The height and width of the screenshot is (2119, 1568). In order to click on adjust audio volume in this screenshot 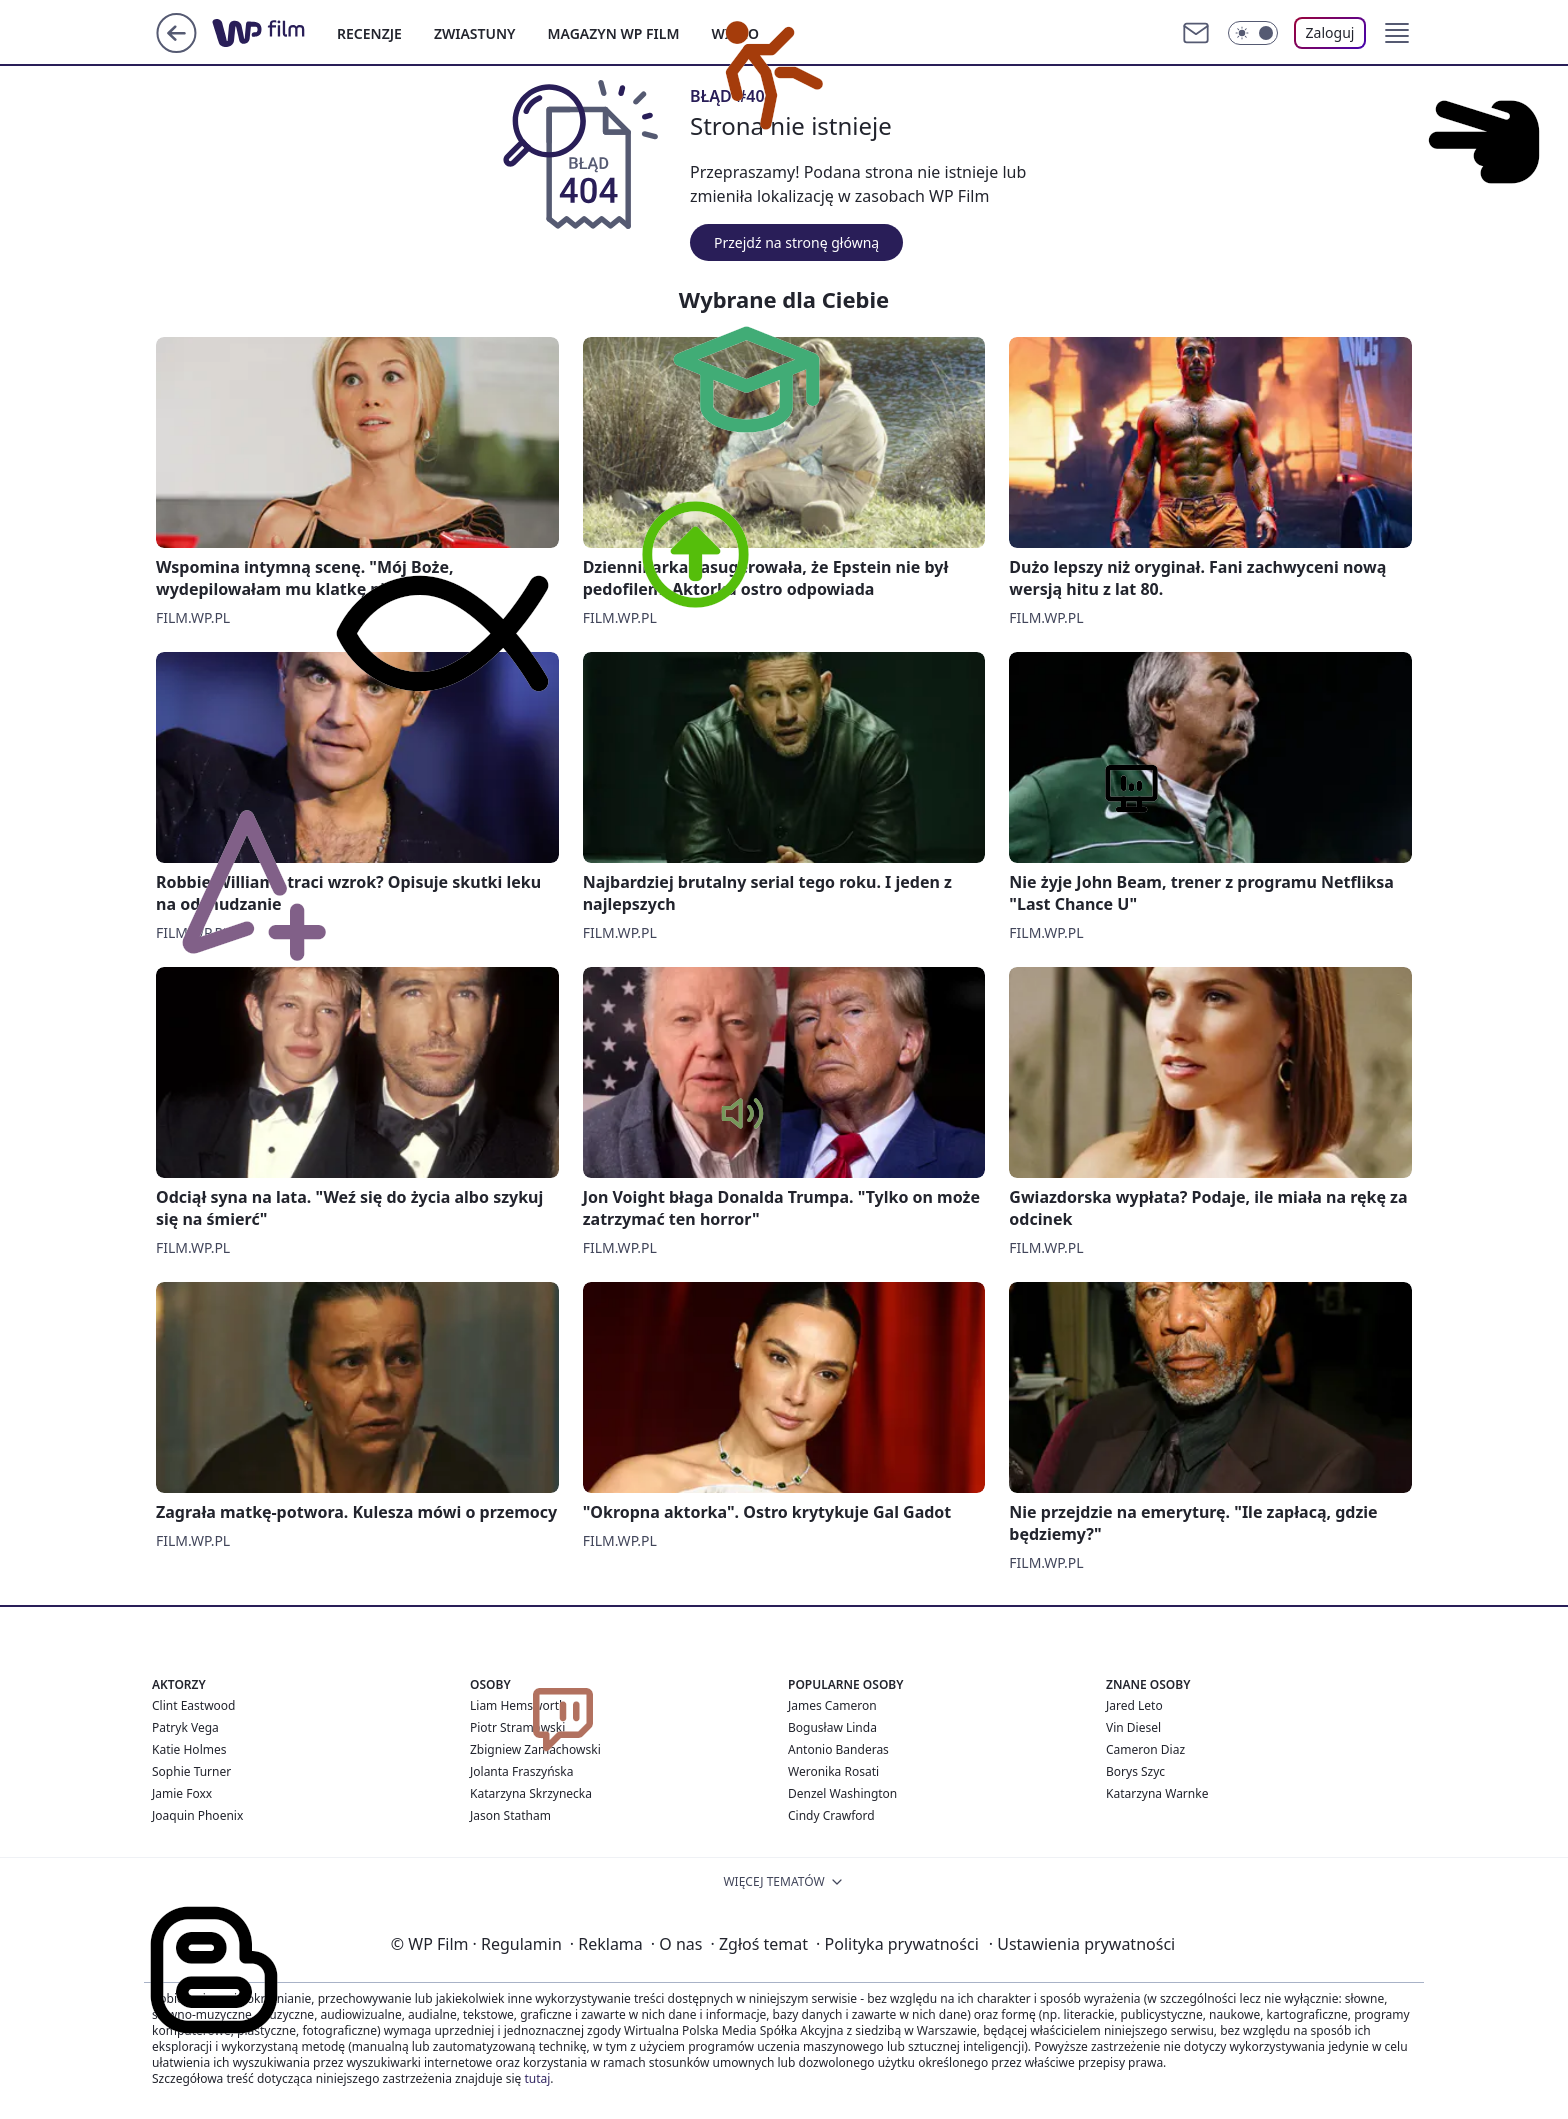, I will do `click(742, 1113)`.